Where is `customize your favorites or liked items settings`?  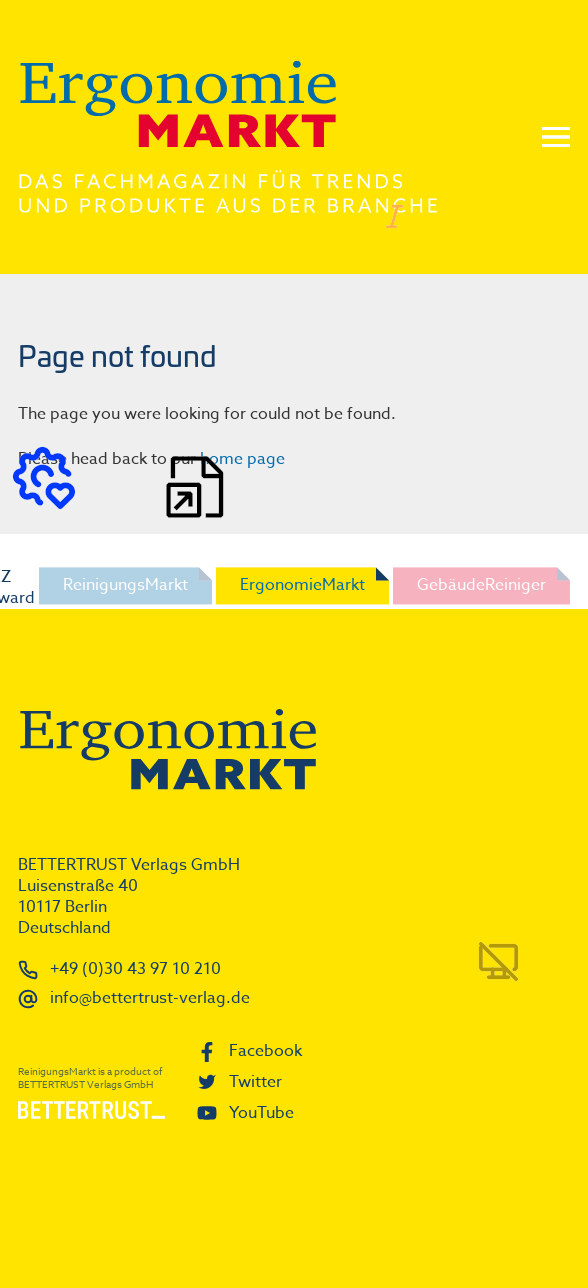 customize your favorites or liked items settings is located at coordinates (42, 476).